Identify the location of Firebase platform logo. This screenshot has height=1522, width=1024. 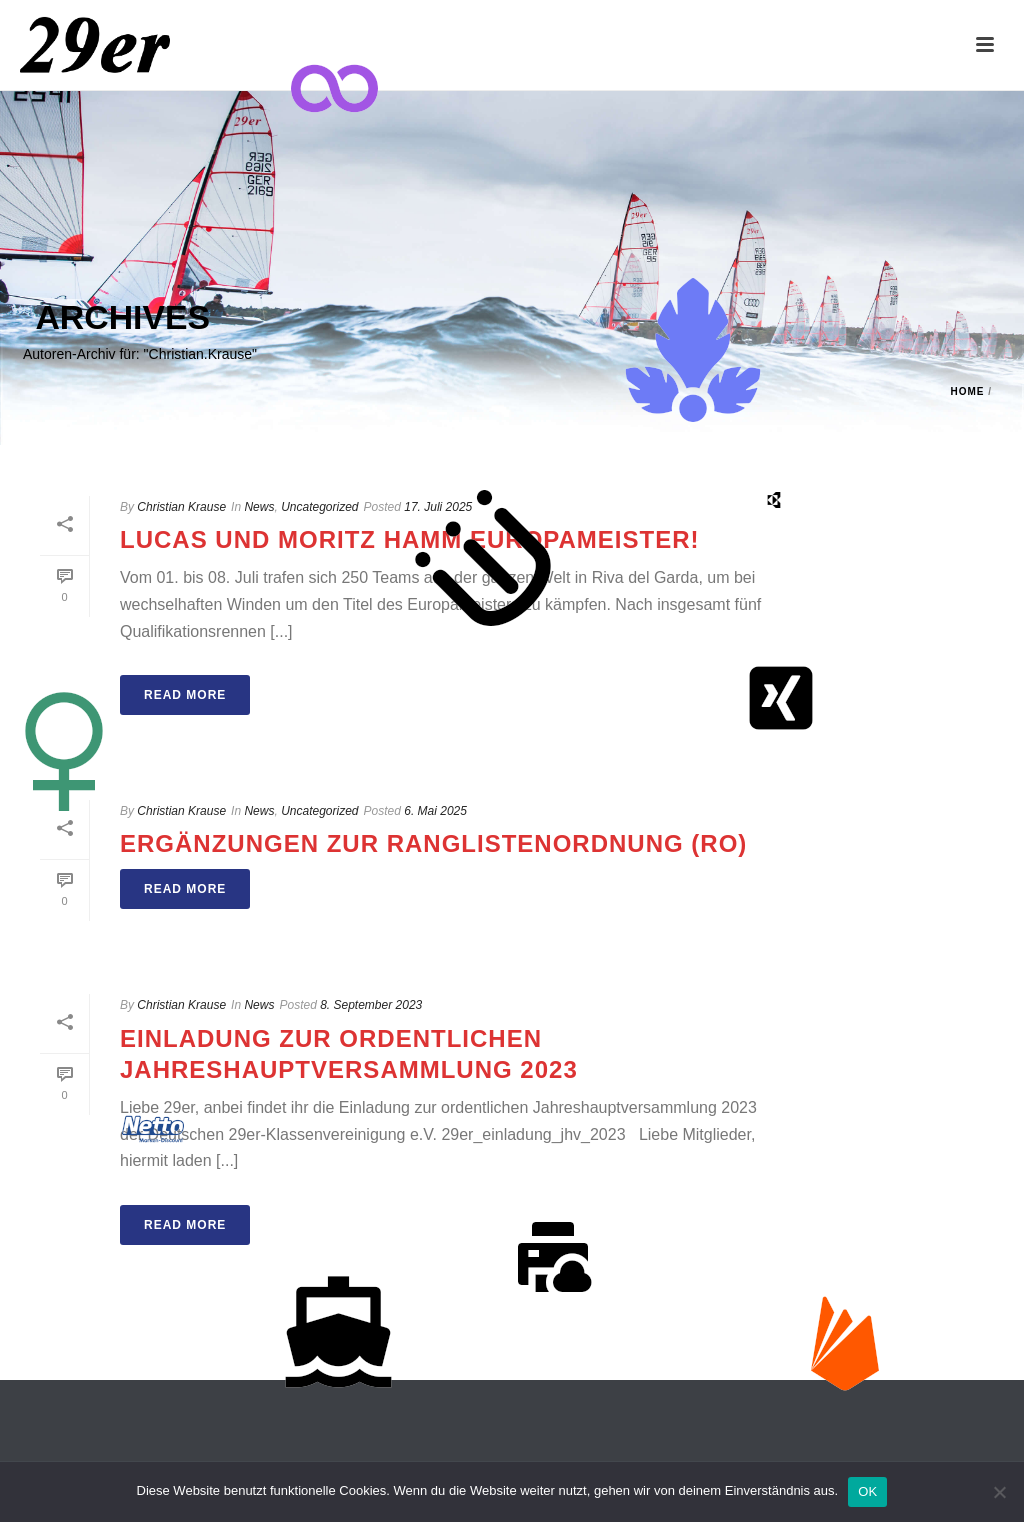
(845, 1343).